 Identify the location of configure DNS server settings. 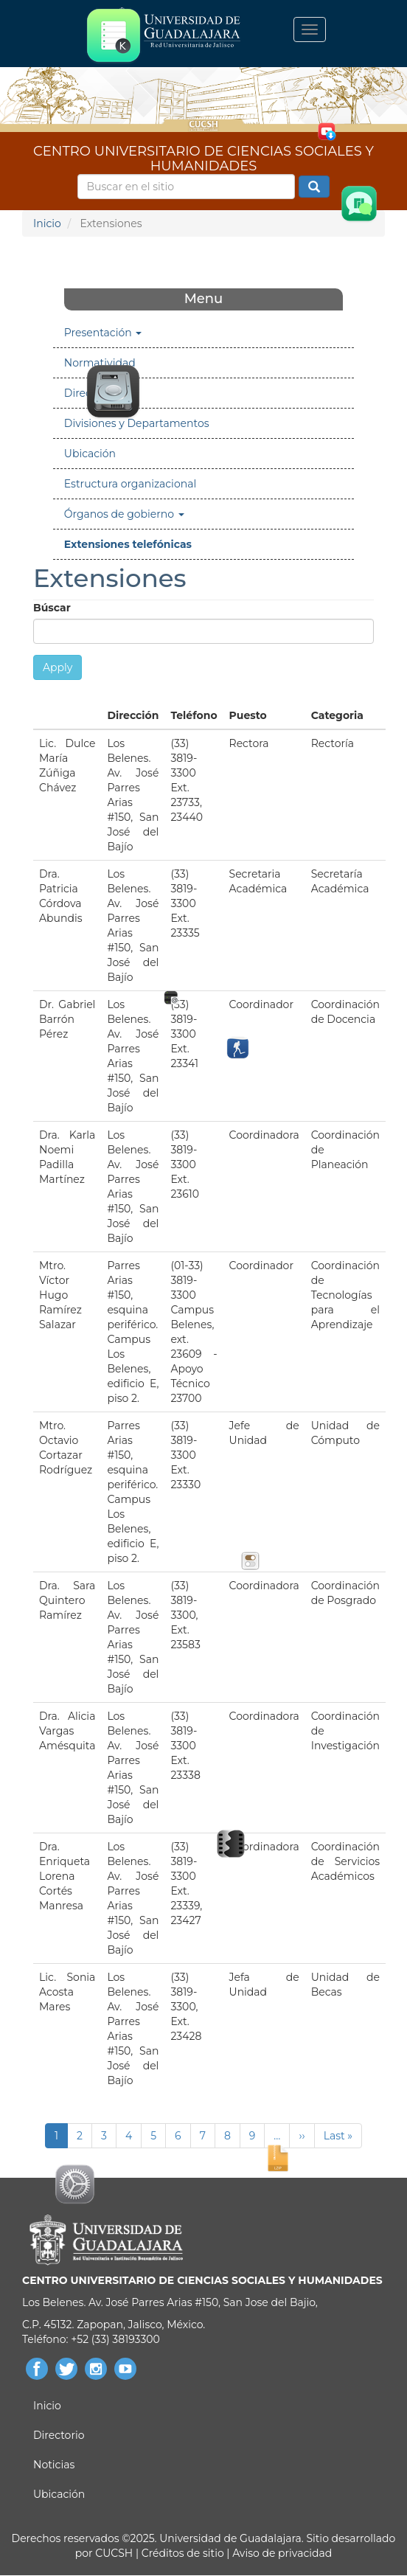
(171, 998).